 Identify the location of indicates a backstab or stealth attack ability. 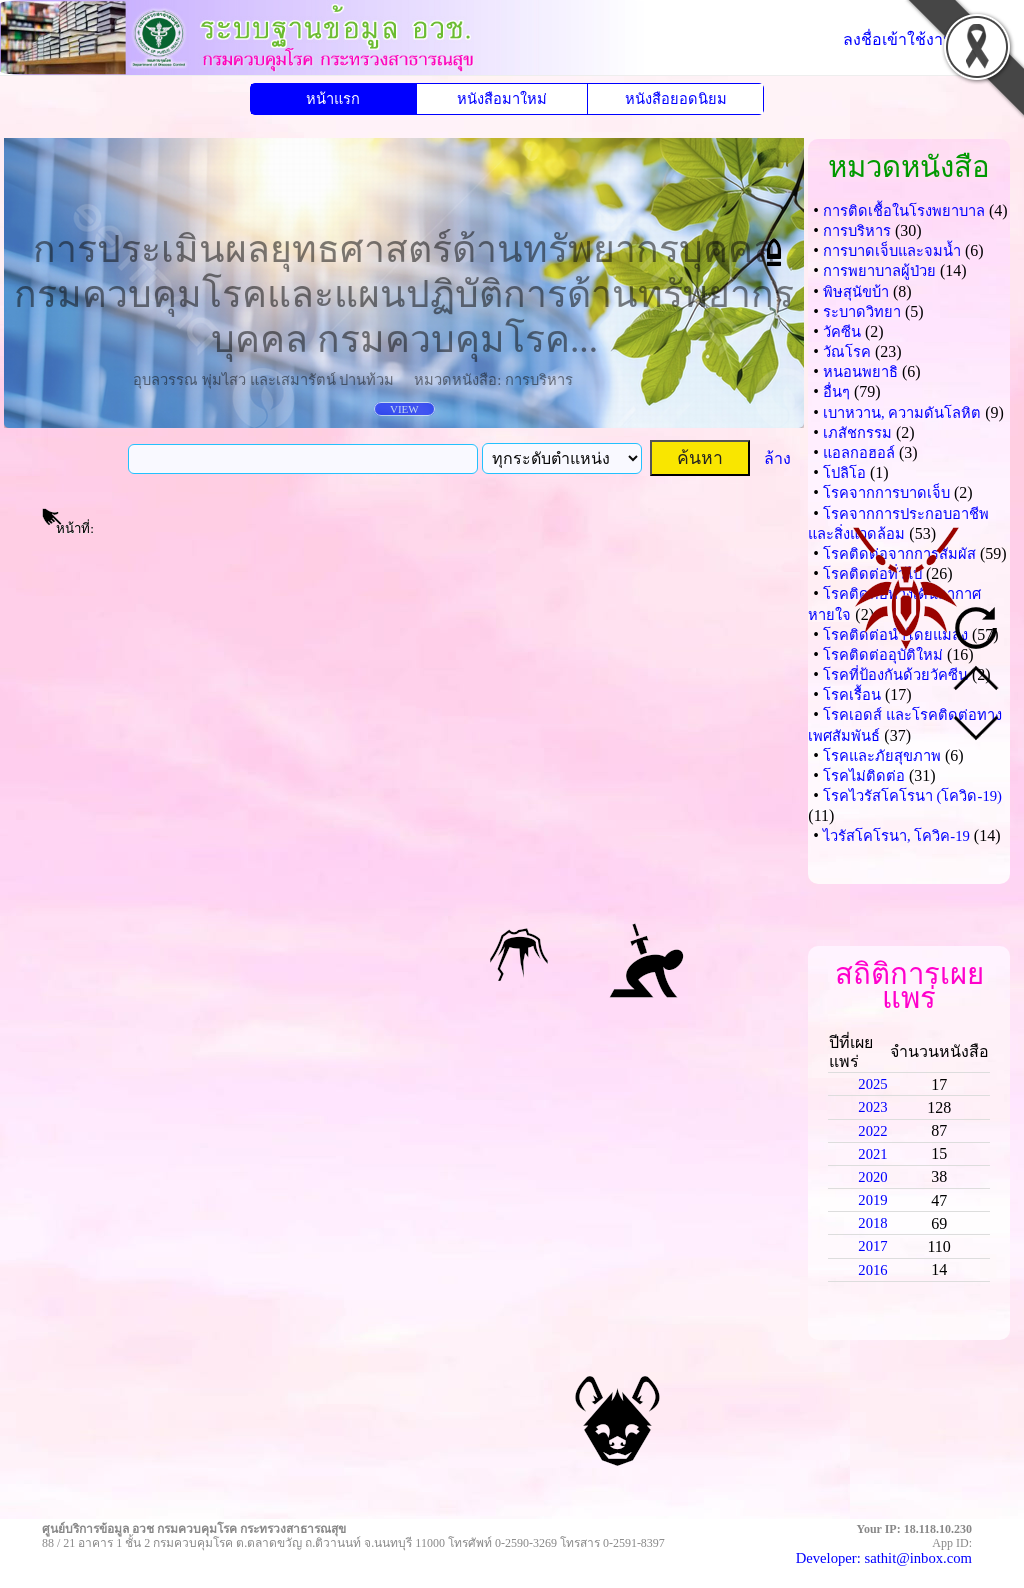
(647, 960).